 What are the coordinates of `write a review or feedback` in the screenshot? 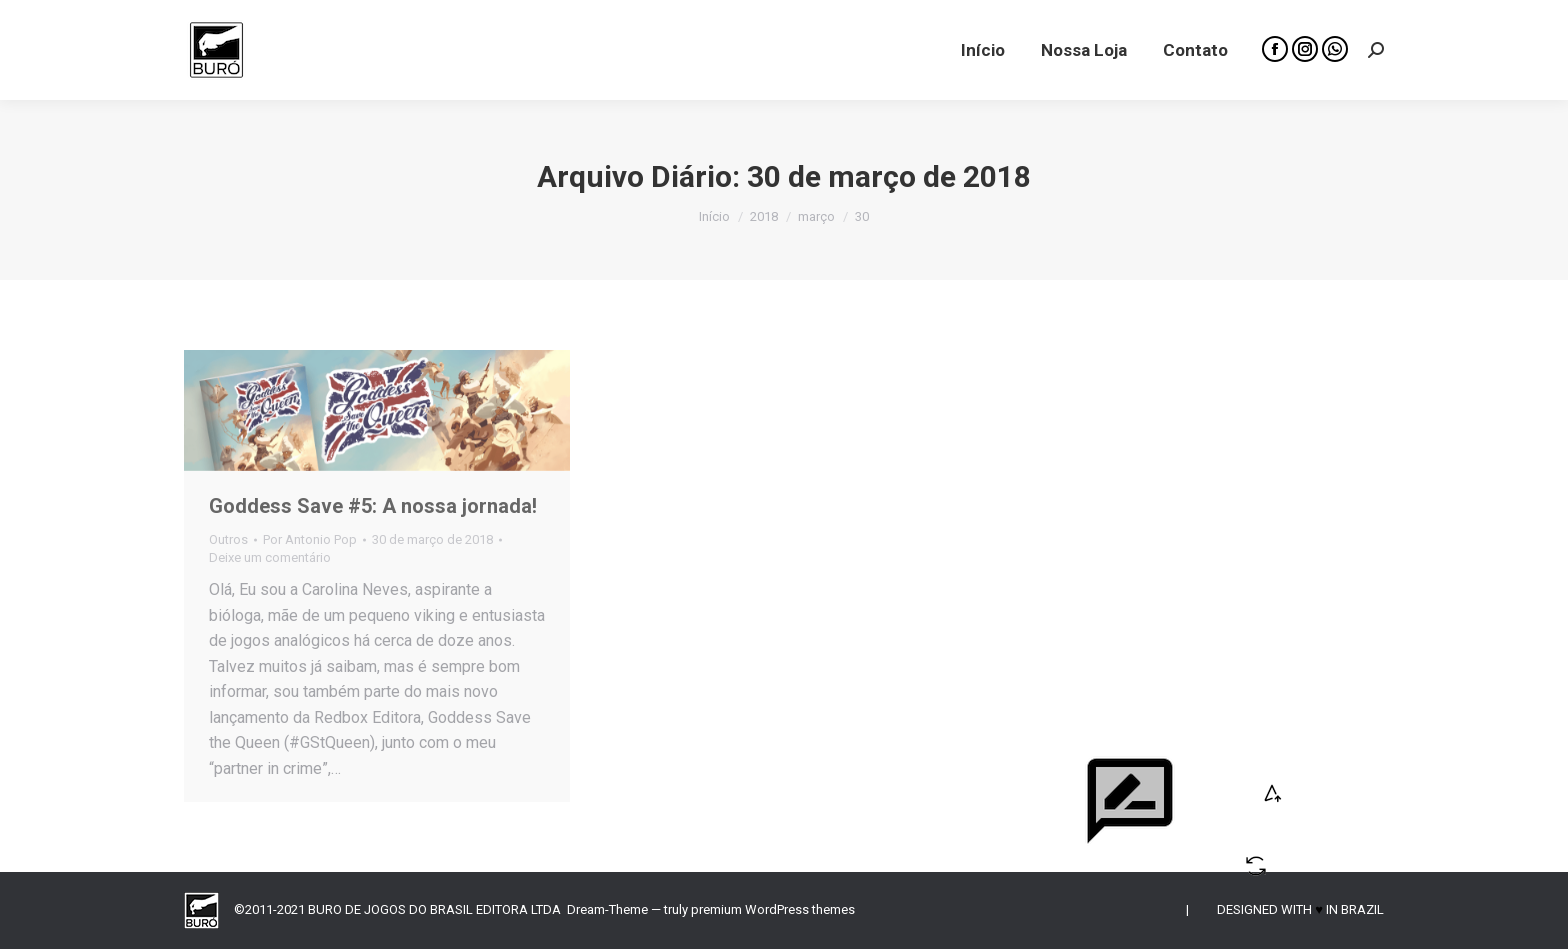 It's located at (1130, 801).